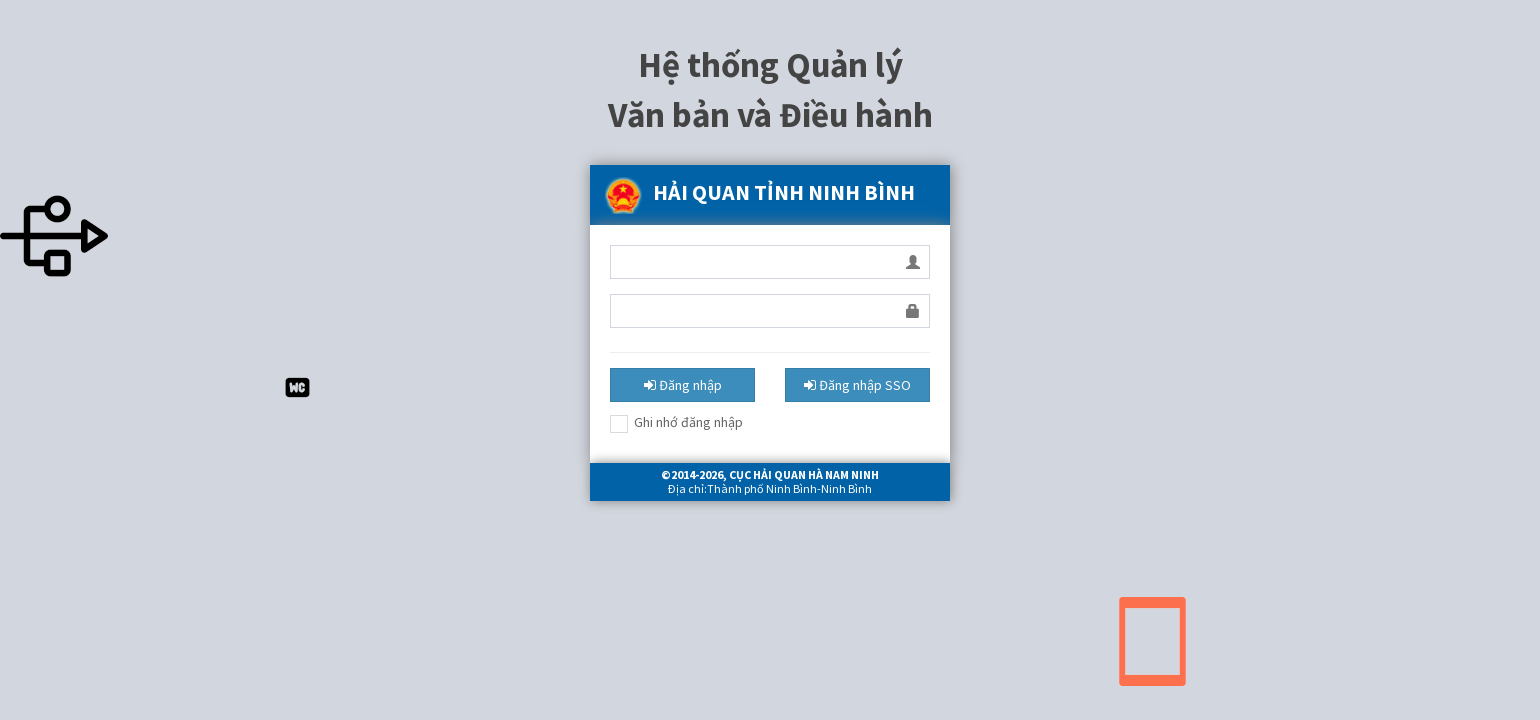  What do you see at coordinates (1152, 641) in the screenshot?
I see `switch to tablet display mode` at bounding box center [1152, 641].